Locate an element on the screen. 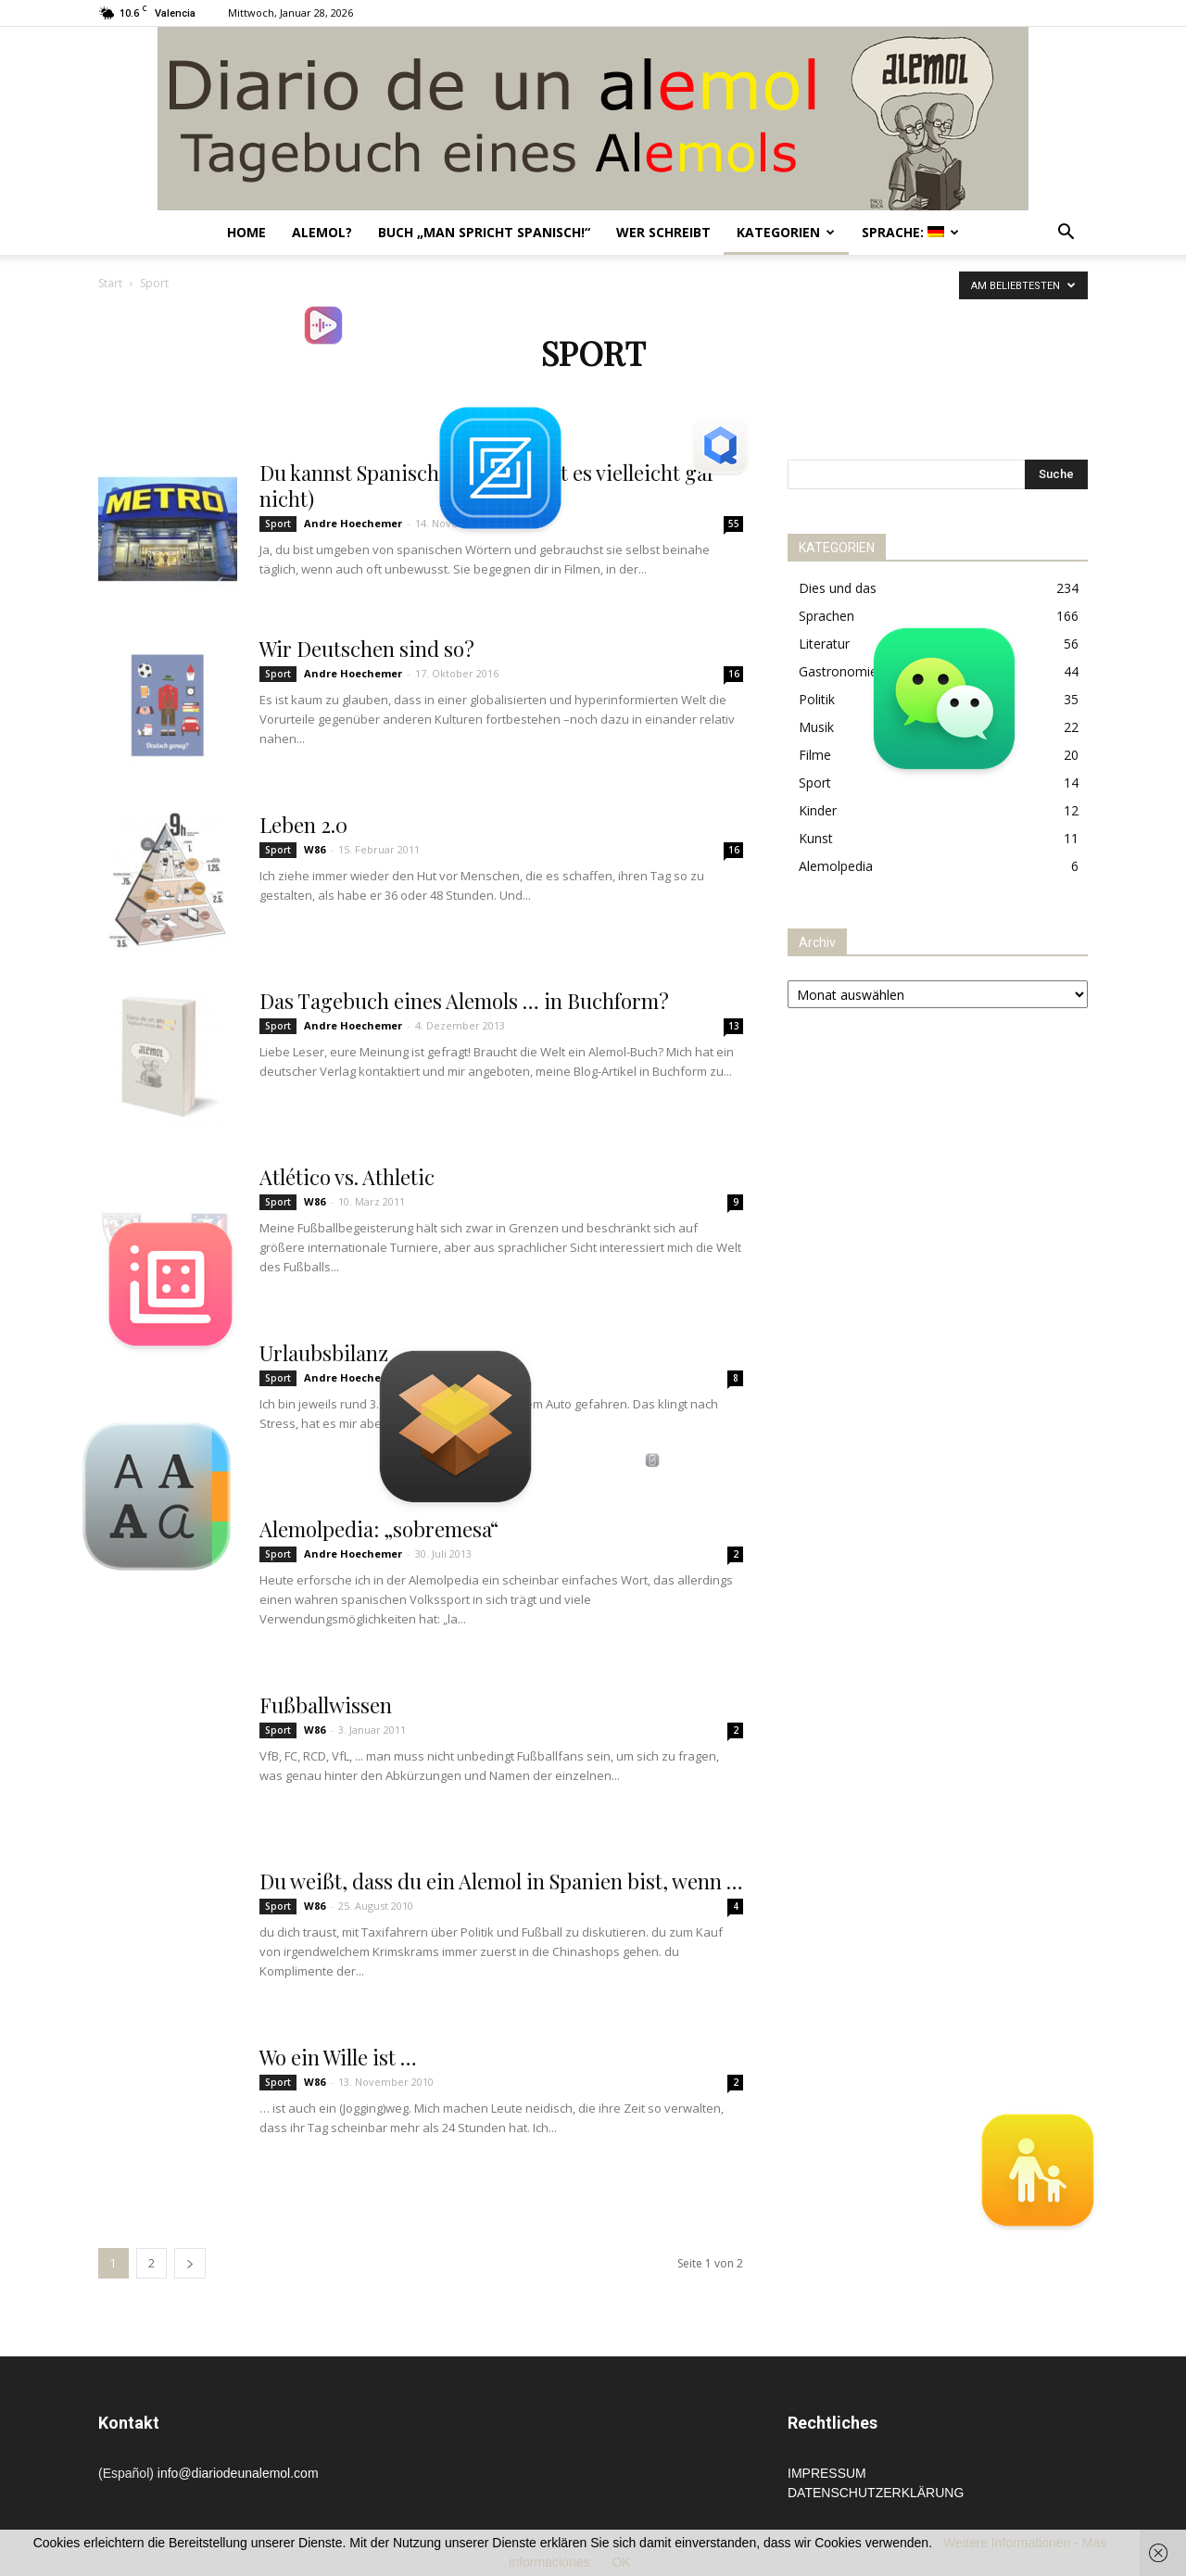 The image size is (1186, 2576). open ludusavi game save backup tool is located at coordinates (170, 1284).